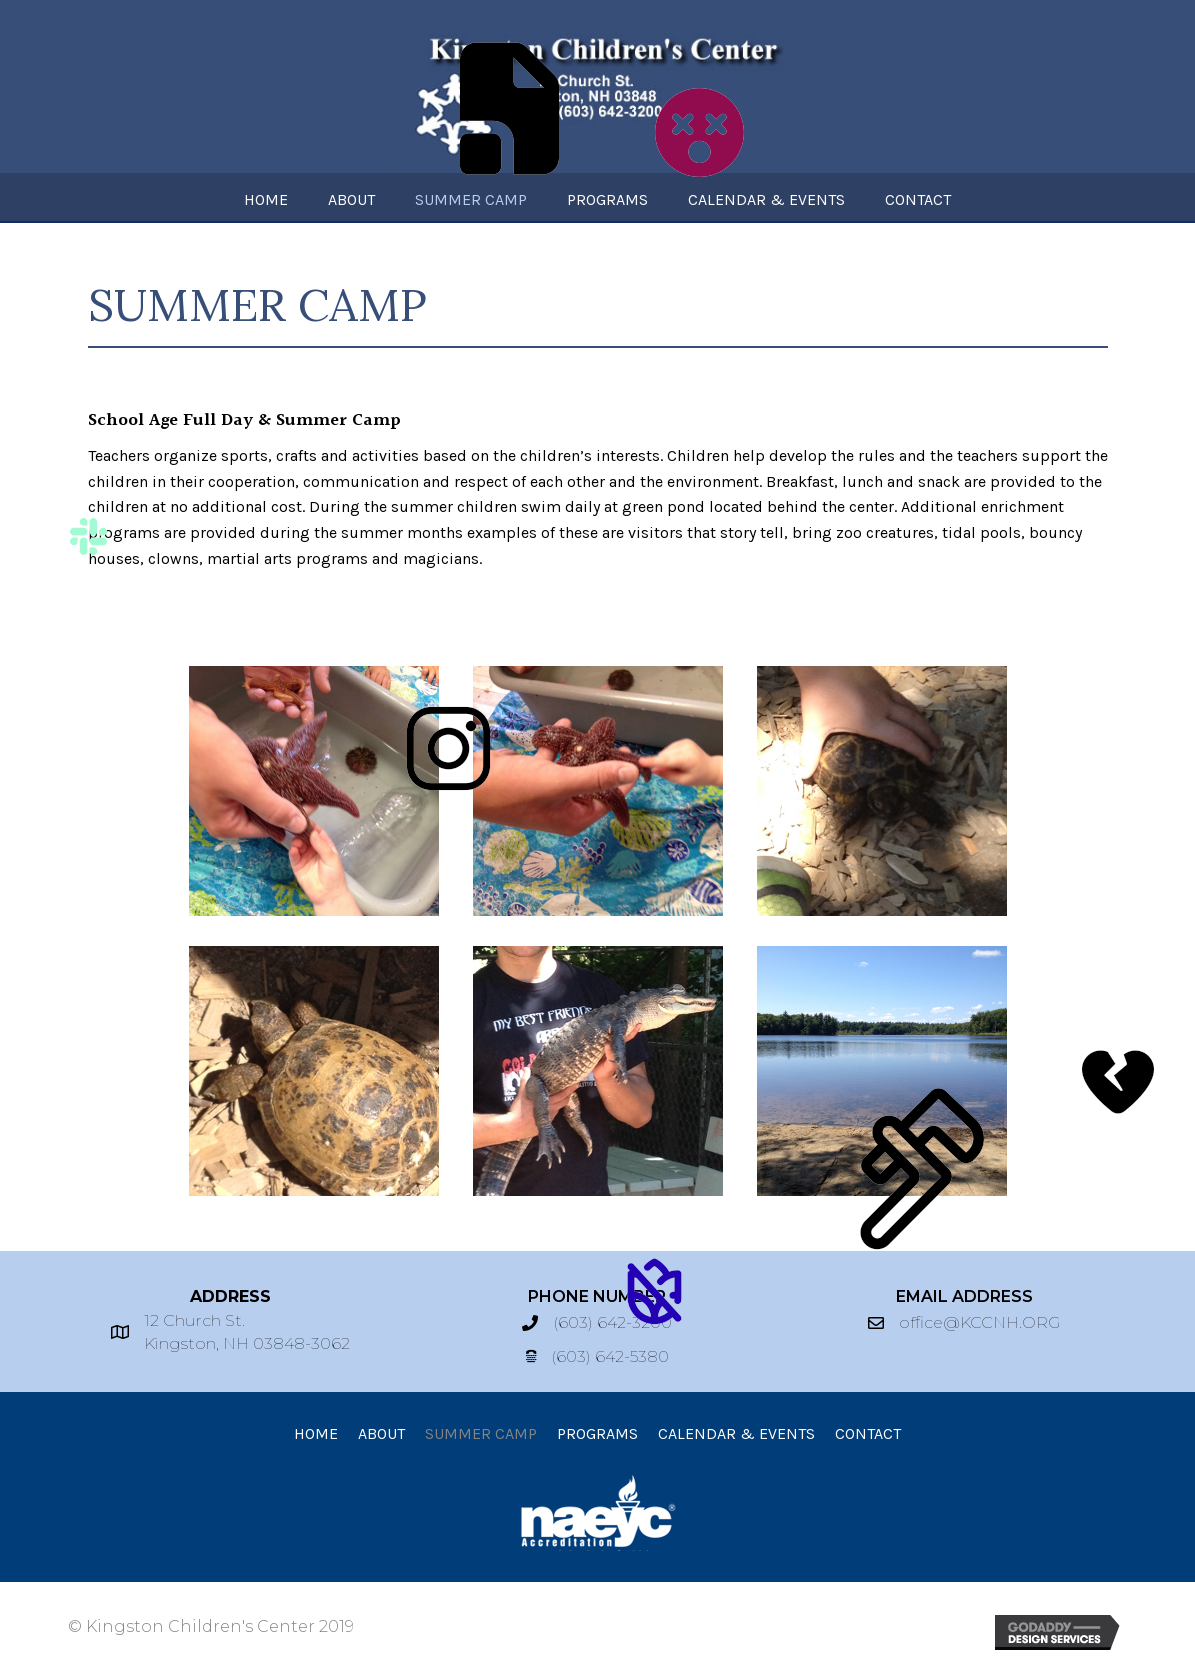  I want to click on open slack workspace, so click(88, 536).